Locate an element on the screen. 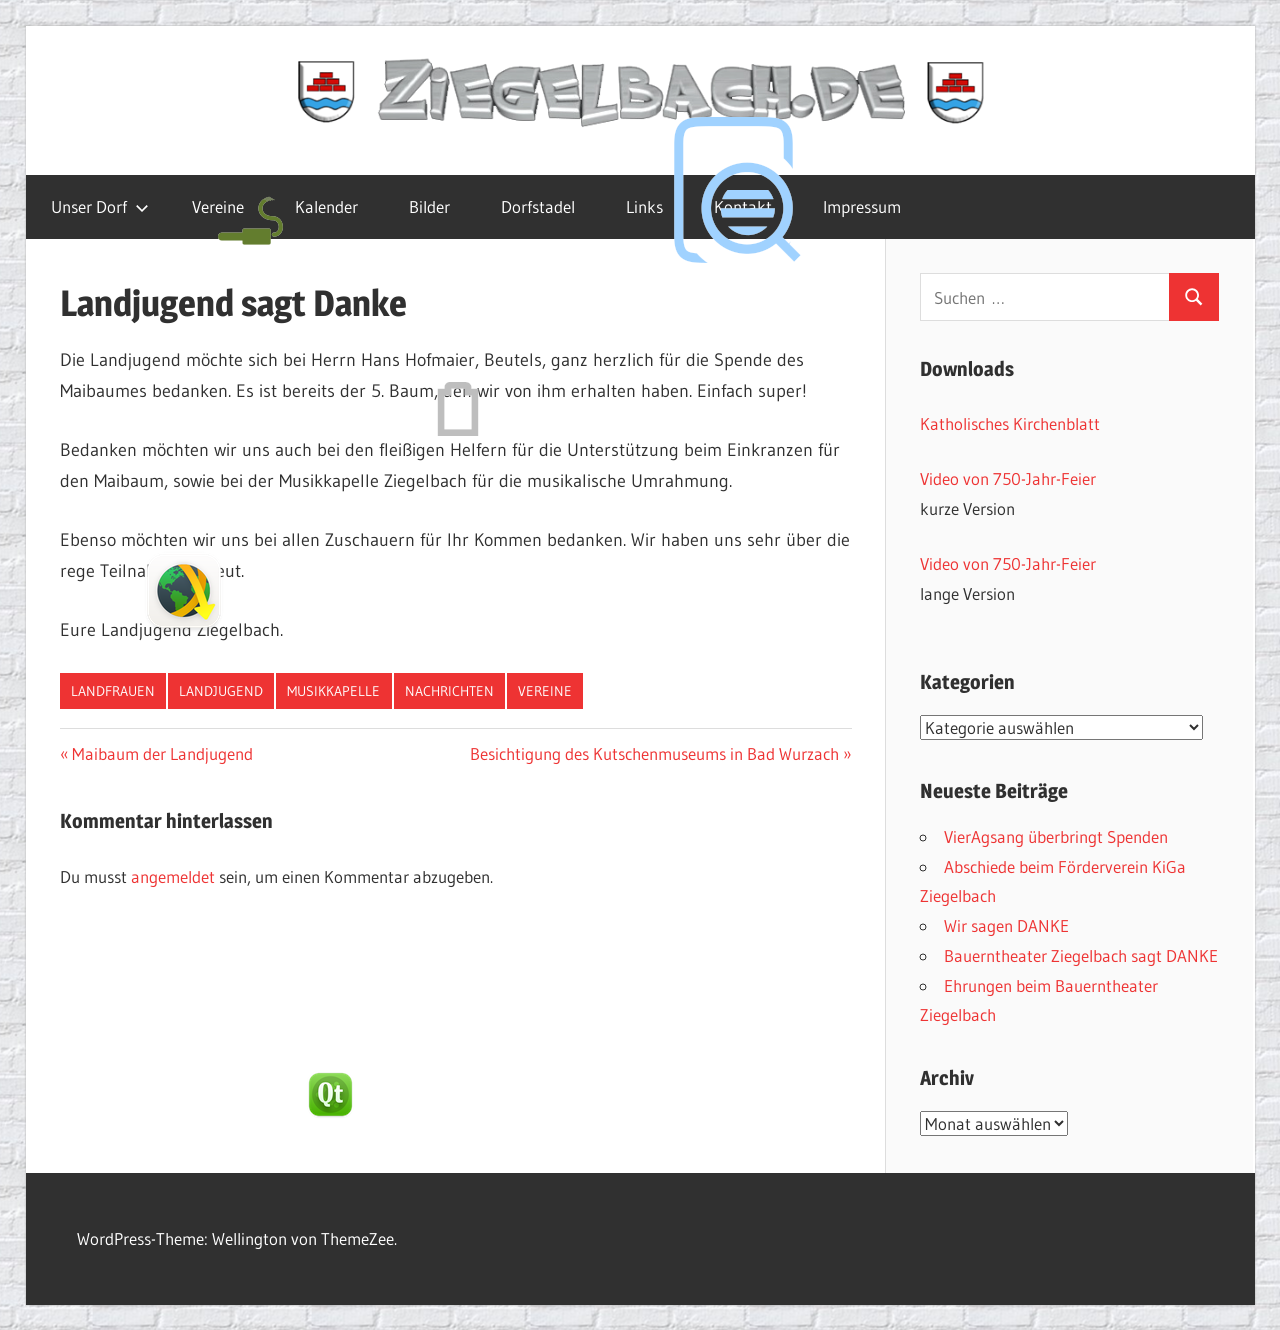 The width and height of the screenshot is (1280, 1330). audio output via headphones is located at coordinates (250, 228).